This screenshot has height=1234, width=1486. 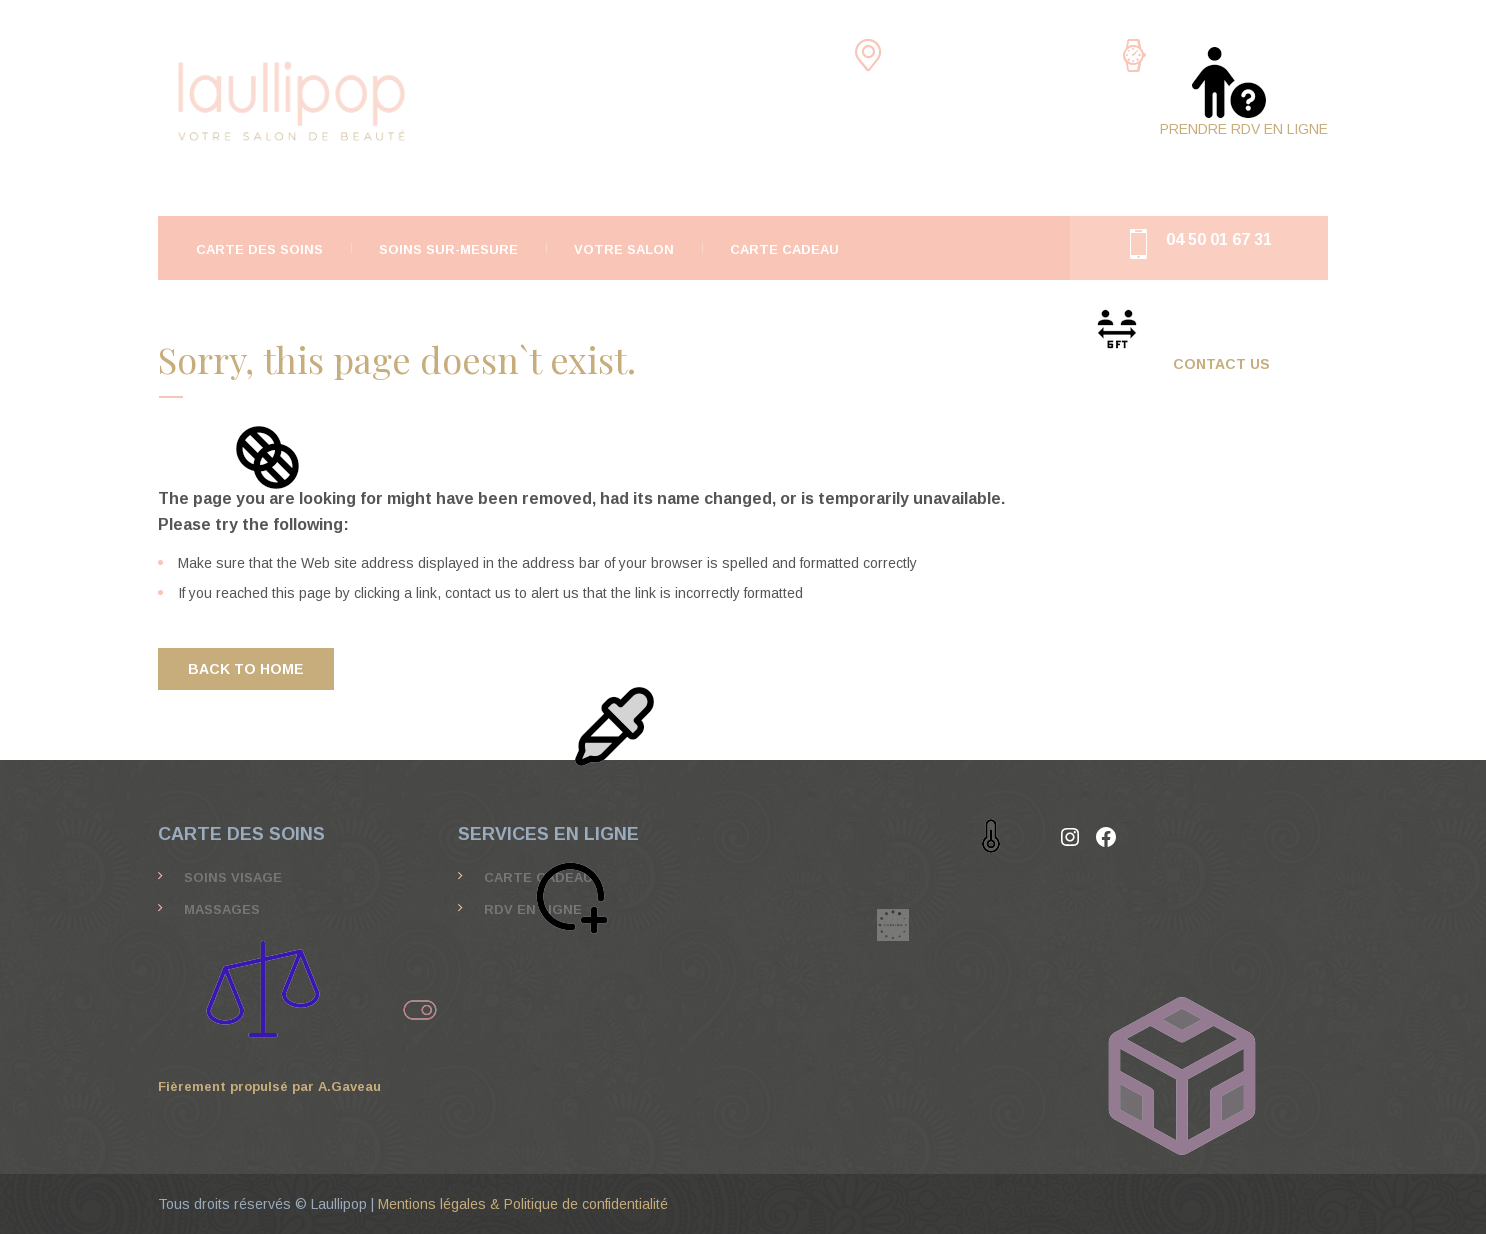 What do you see at coordinates (1117, 329) in the screenshot?
I see `indicates social distancing requirement of 6 feet` at bounding box center [1117, 329].